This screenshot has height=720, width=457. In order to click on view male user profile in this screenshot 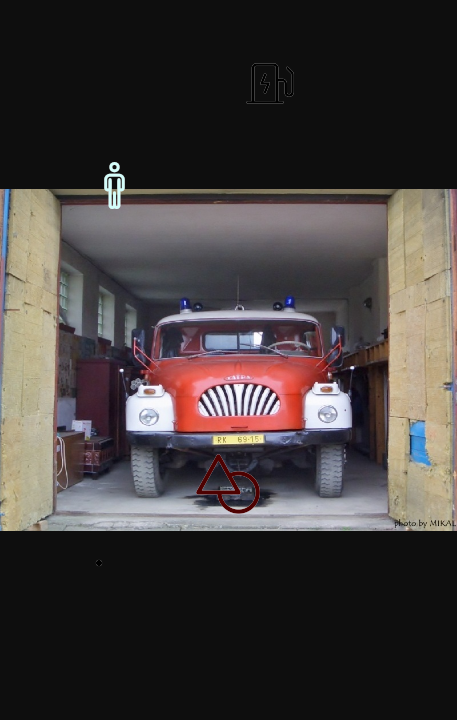, I will do `click(114, 185)`.